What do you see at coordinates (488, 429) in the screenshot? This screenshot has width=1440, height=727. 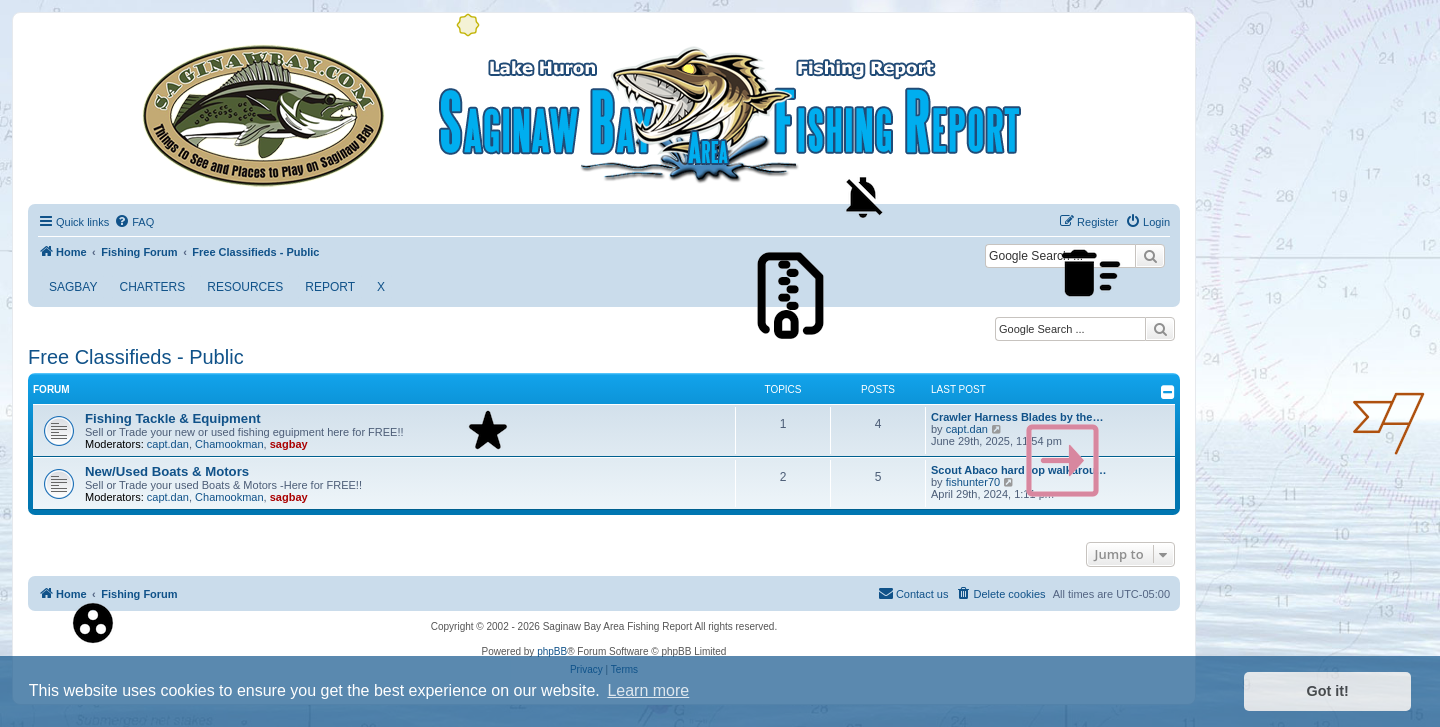 I see `rate or favorite an item` at bounding box center [488, 429].